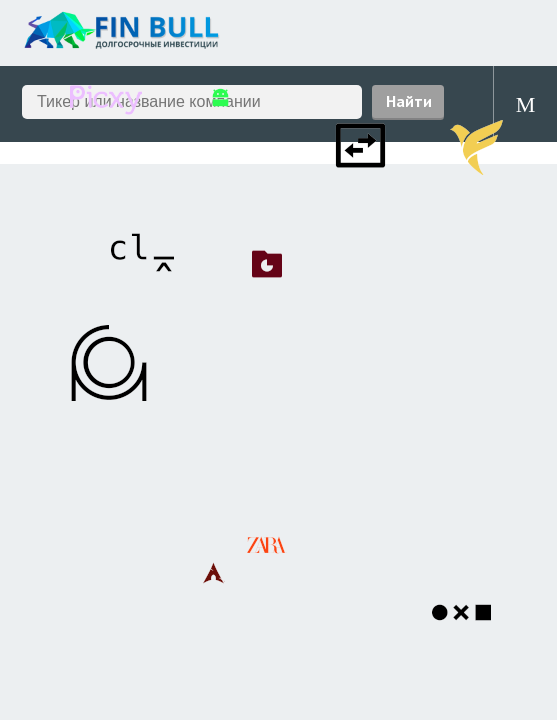  I want to click on open the Picxy stock photography platform, so click(106, 100).